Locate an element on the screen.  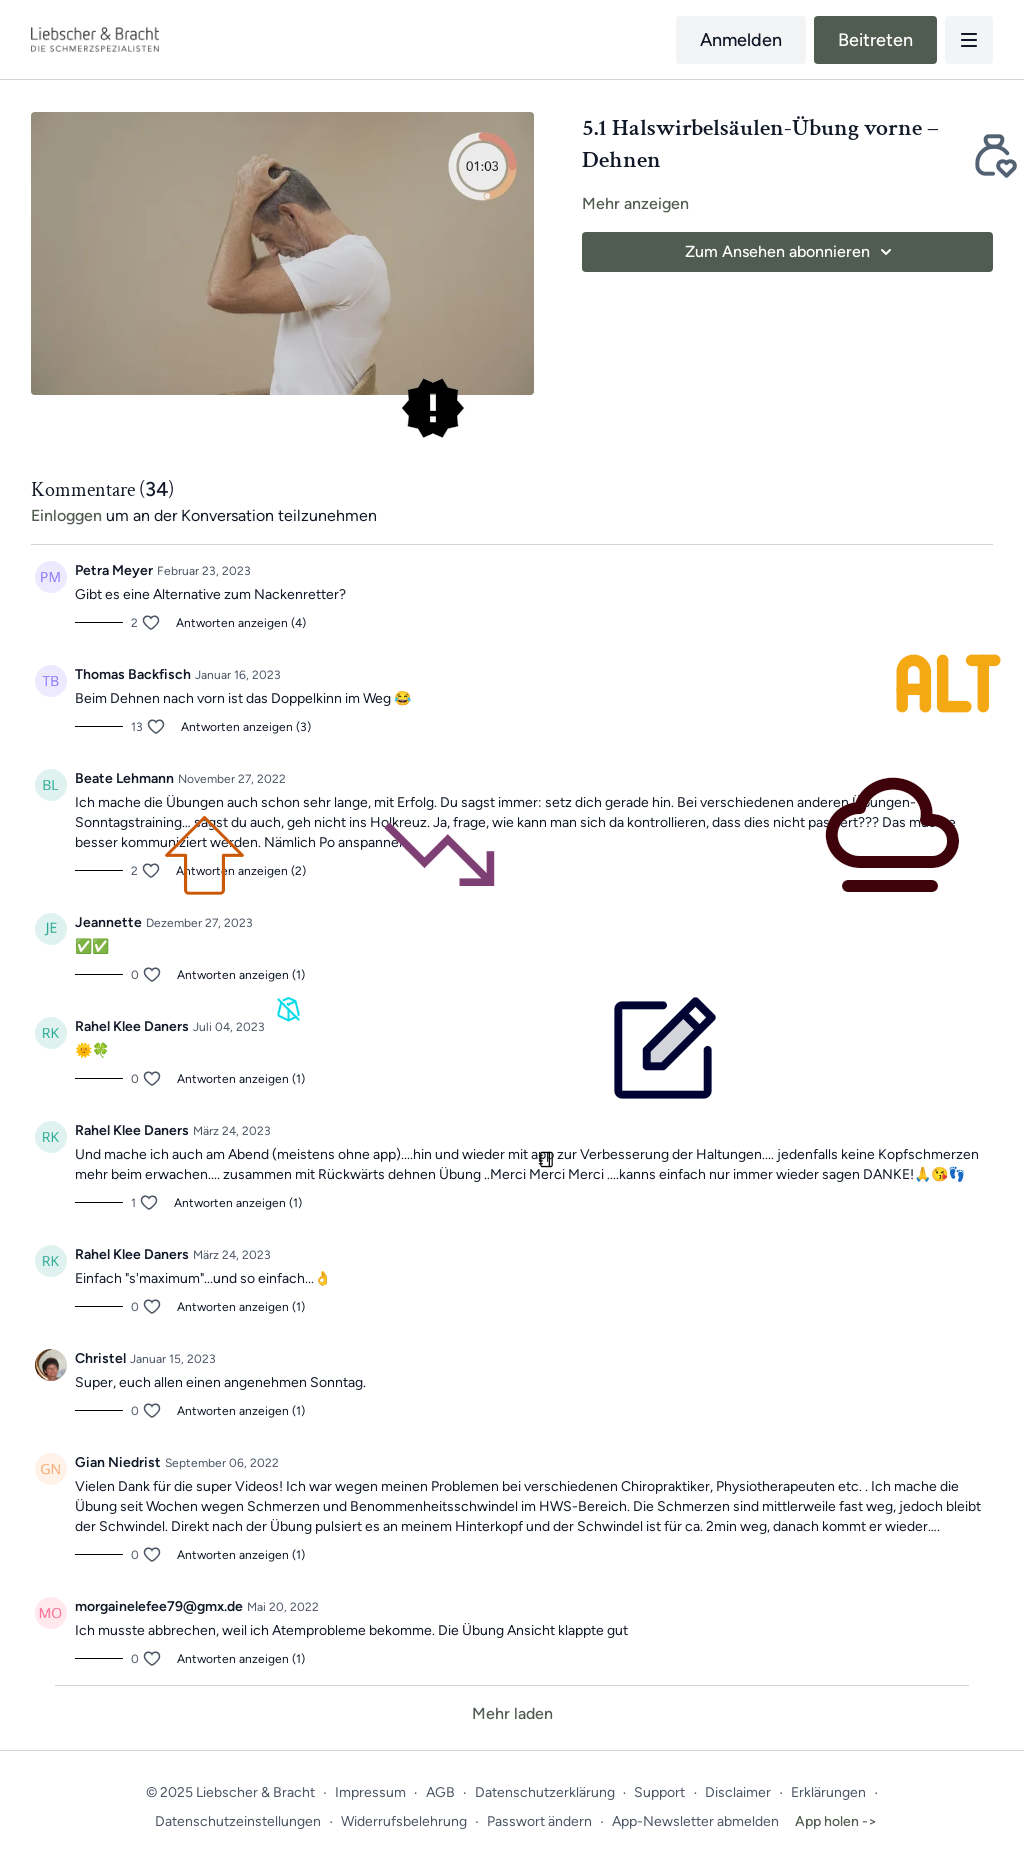
open your notebook is located at coordinates (546, 1159).